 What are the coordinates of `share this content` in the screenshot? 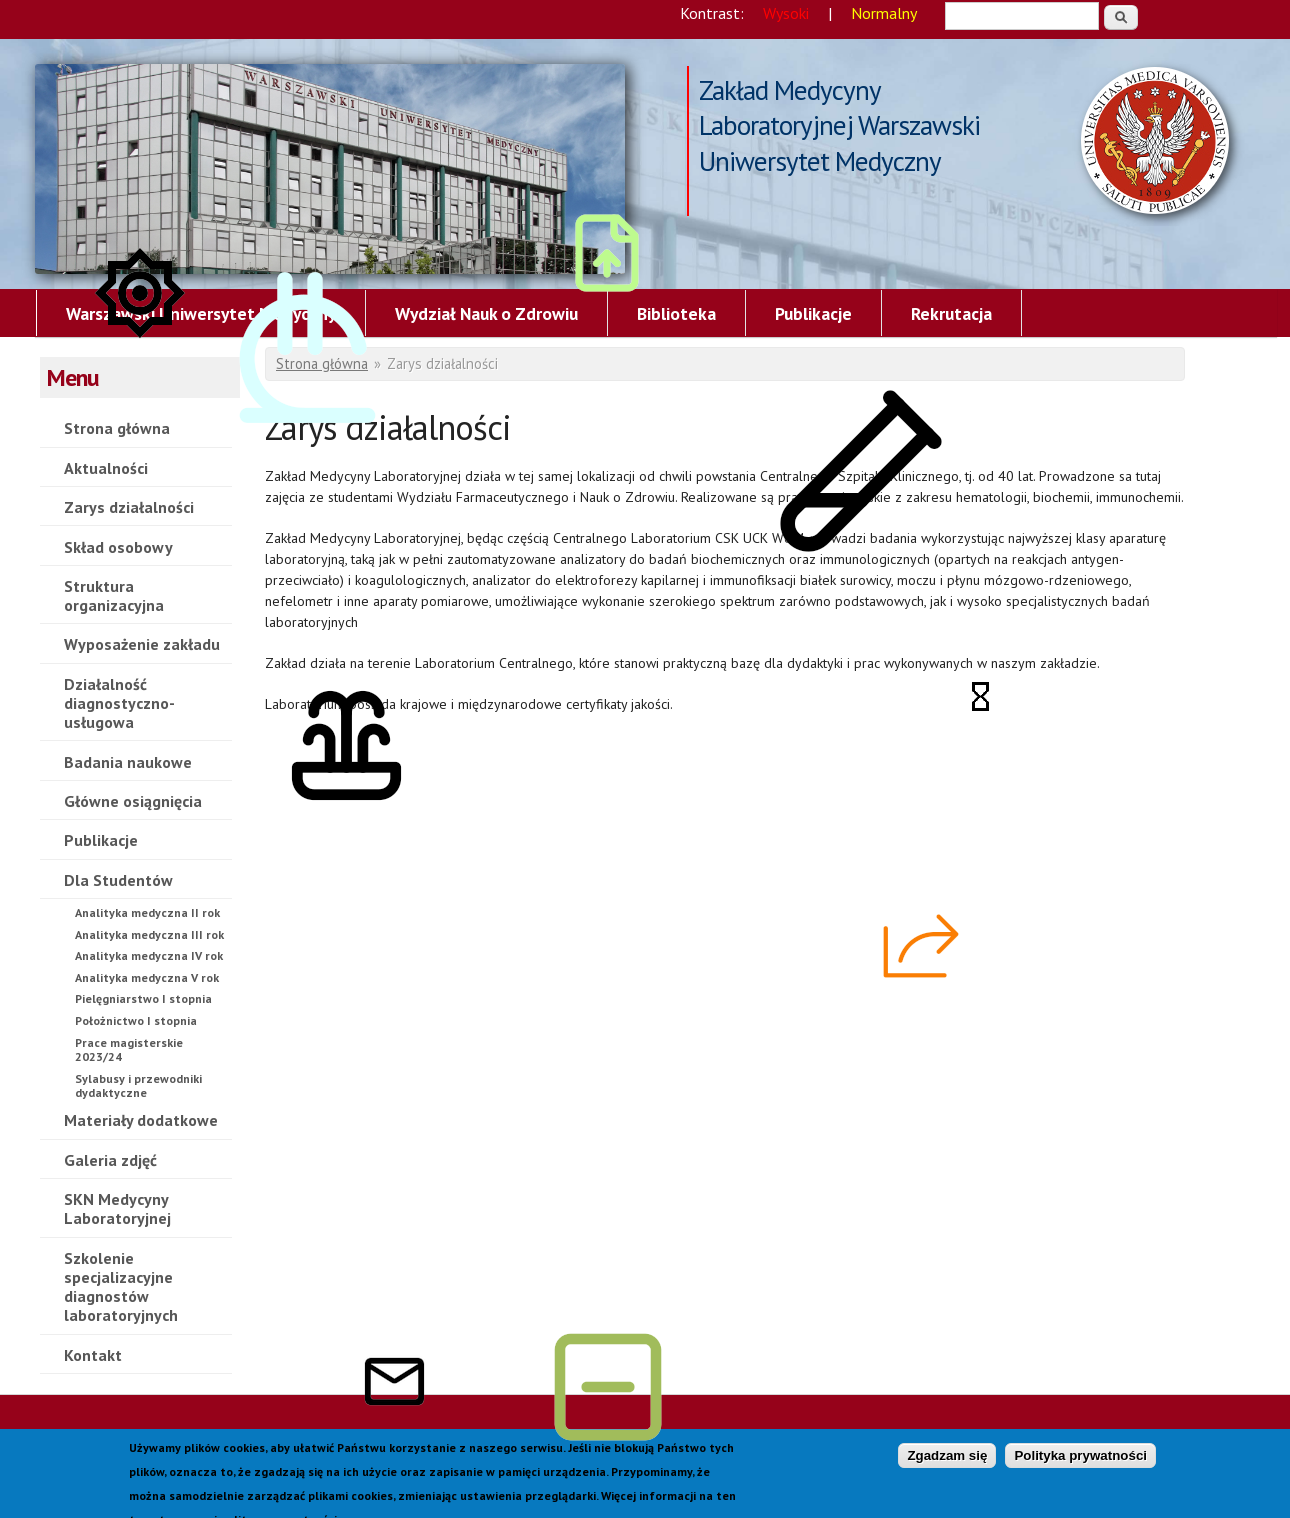 It's located at (921, 943).